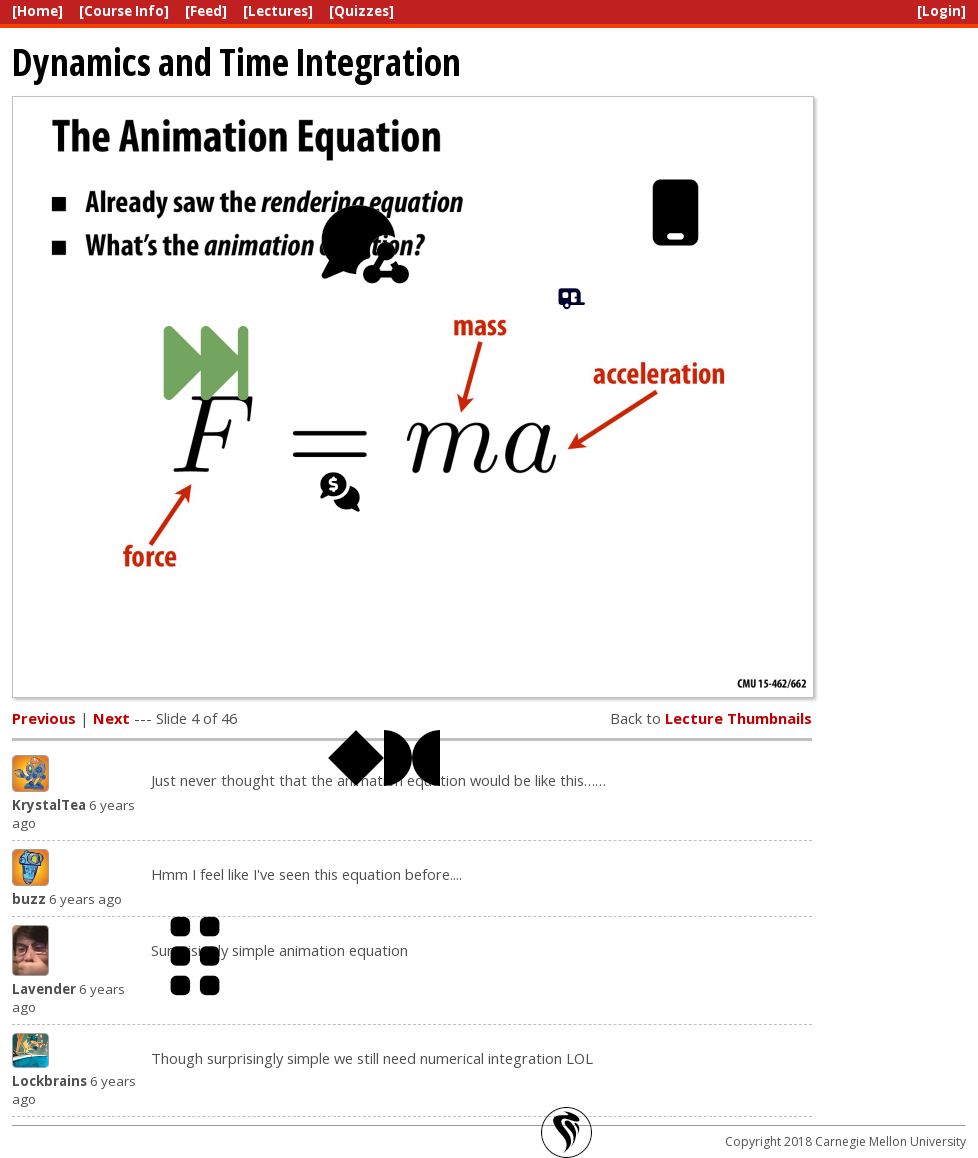 The height and width of the screenshot is (1158, 978). I want to click on 42 school / 42 group logo, so click(384, 758).